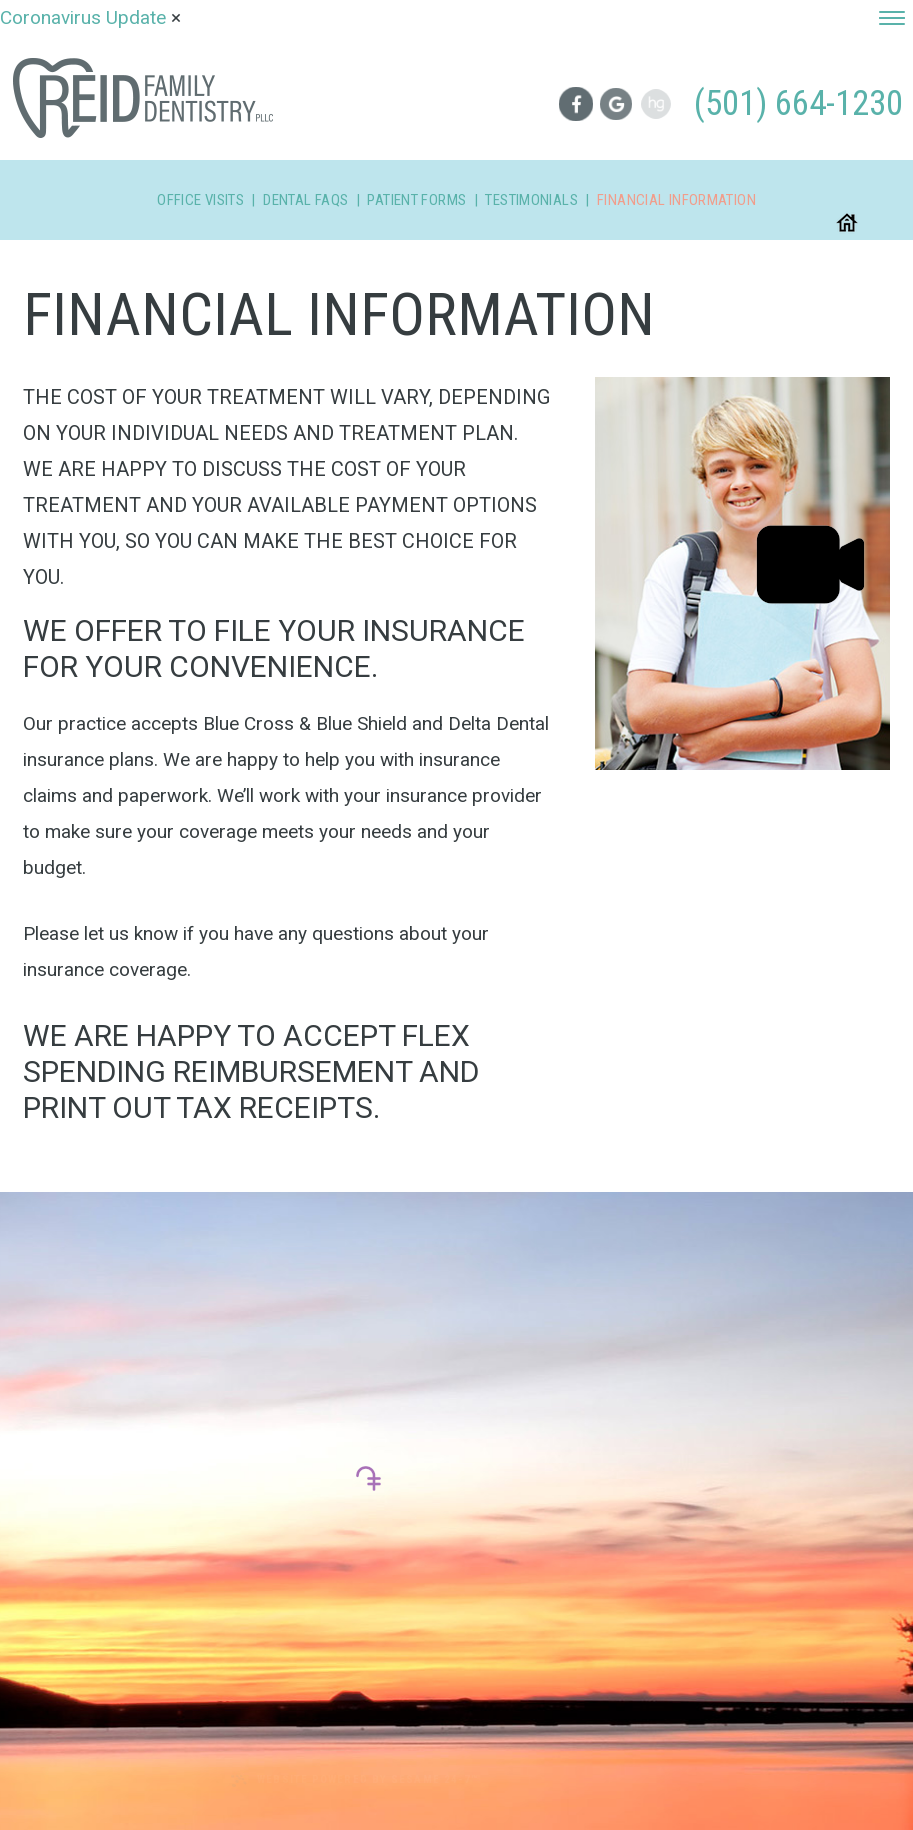 The image size is (913, 1830). I want to click on represents Armenian dram currency, so click(368, 1478).